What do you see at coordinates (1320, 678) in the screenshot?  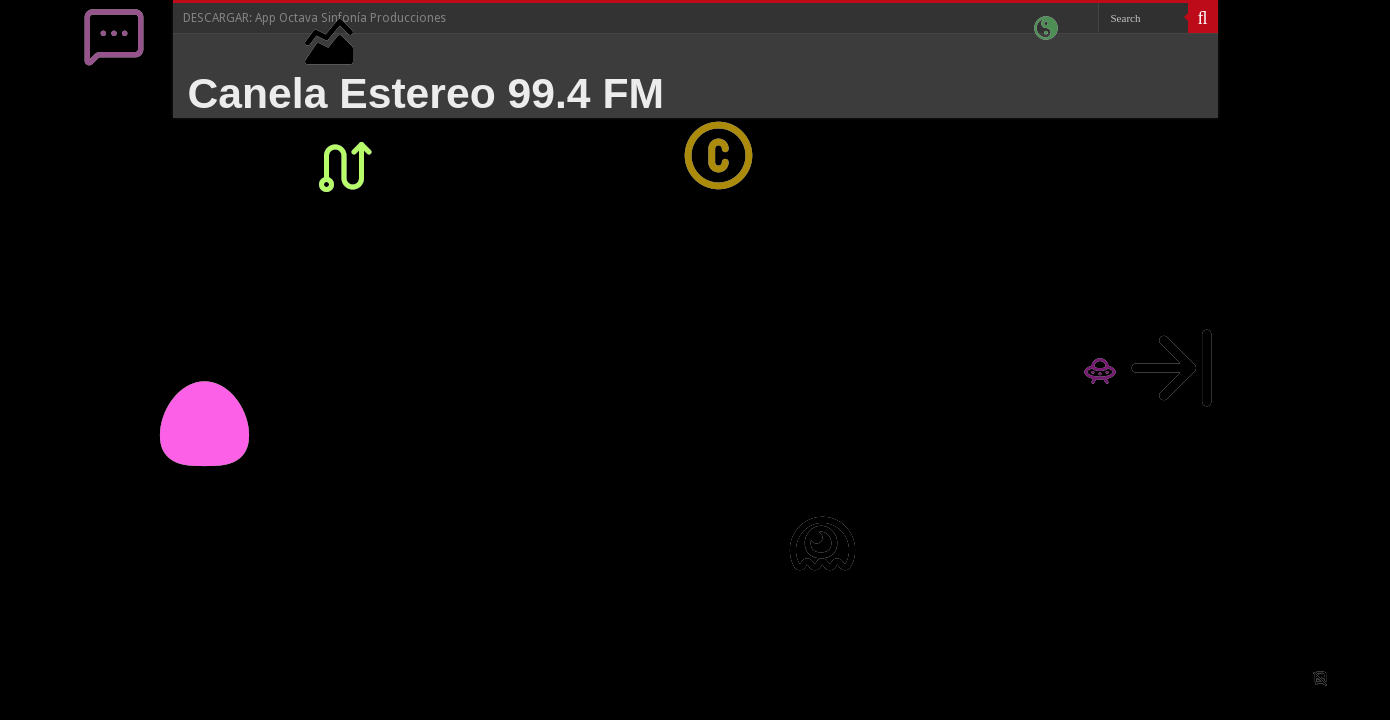 I see `indicates transfers are not available at this stop` at bounding box center [1320, 678].